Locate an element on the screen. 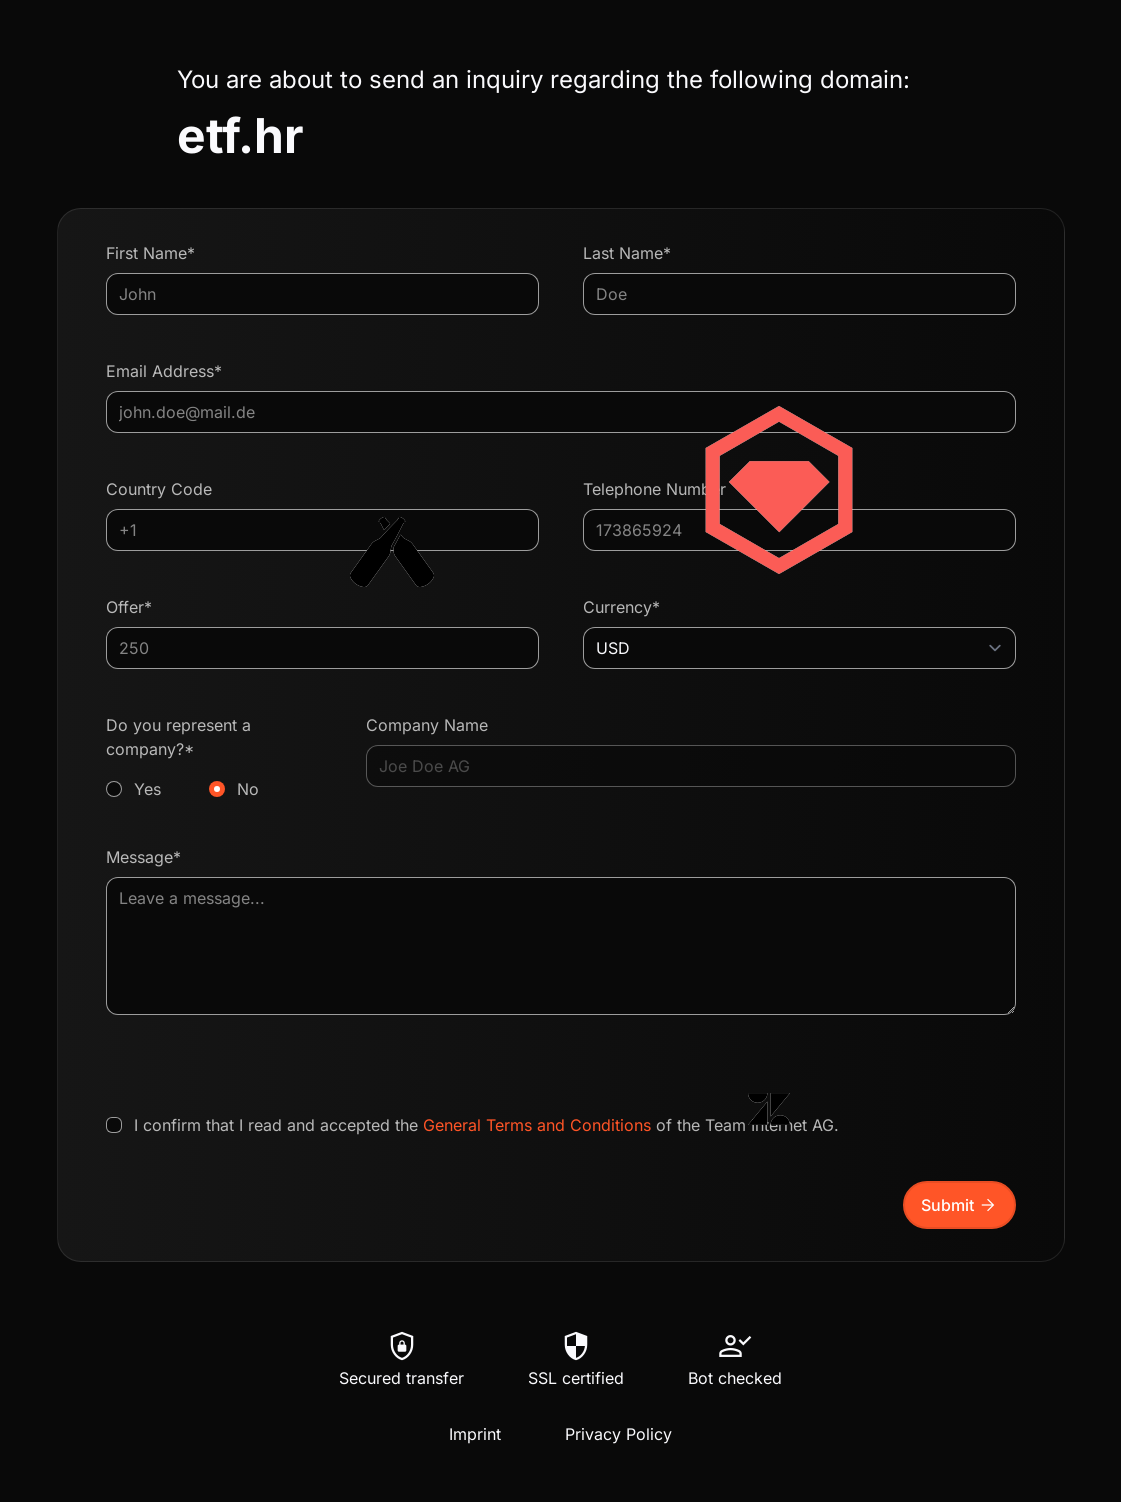 The width and height of the screenshot is (1121, 1502). open the Untappd app is located at coordinates (392, 552).